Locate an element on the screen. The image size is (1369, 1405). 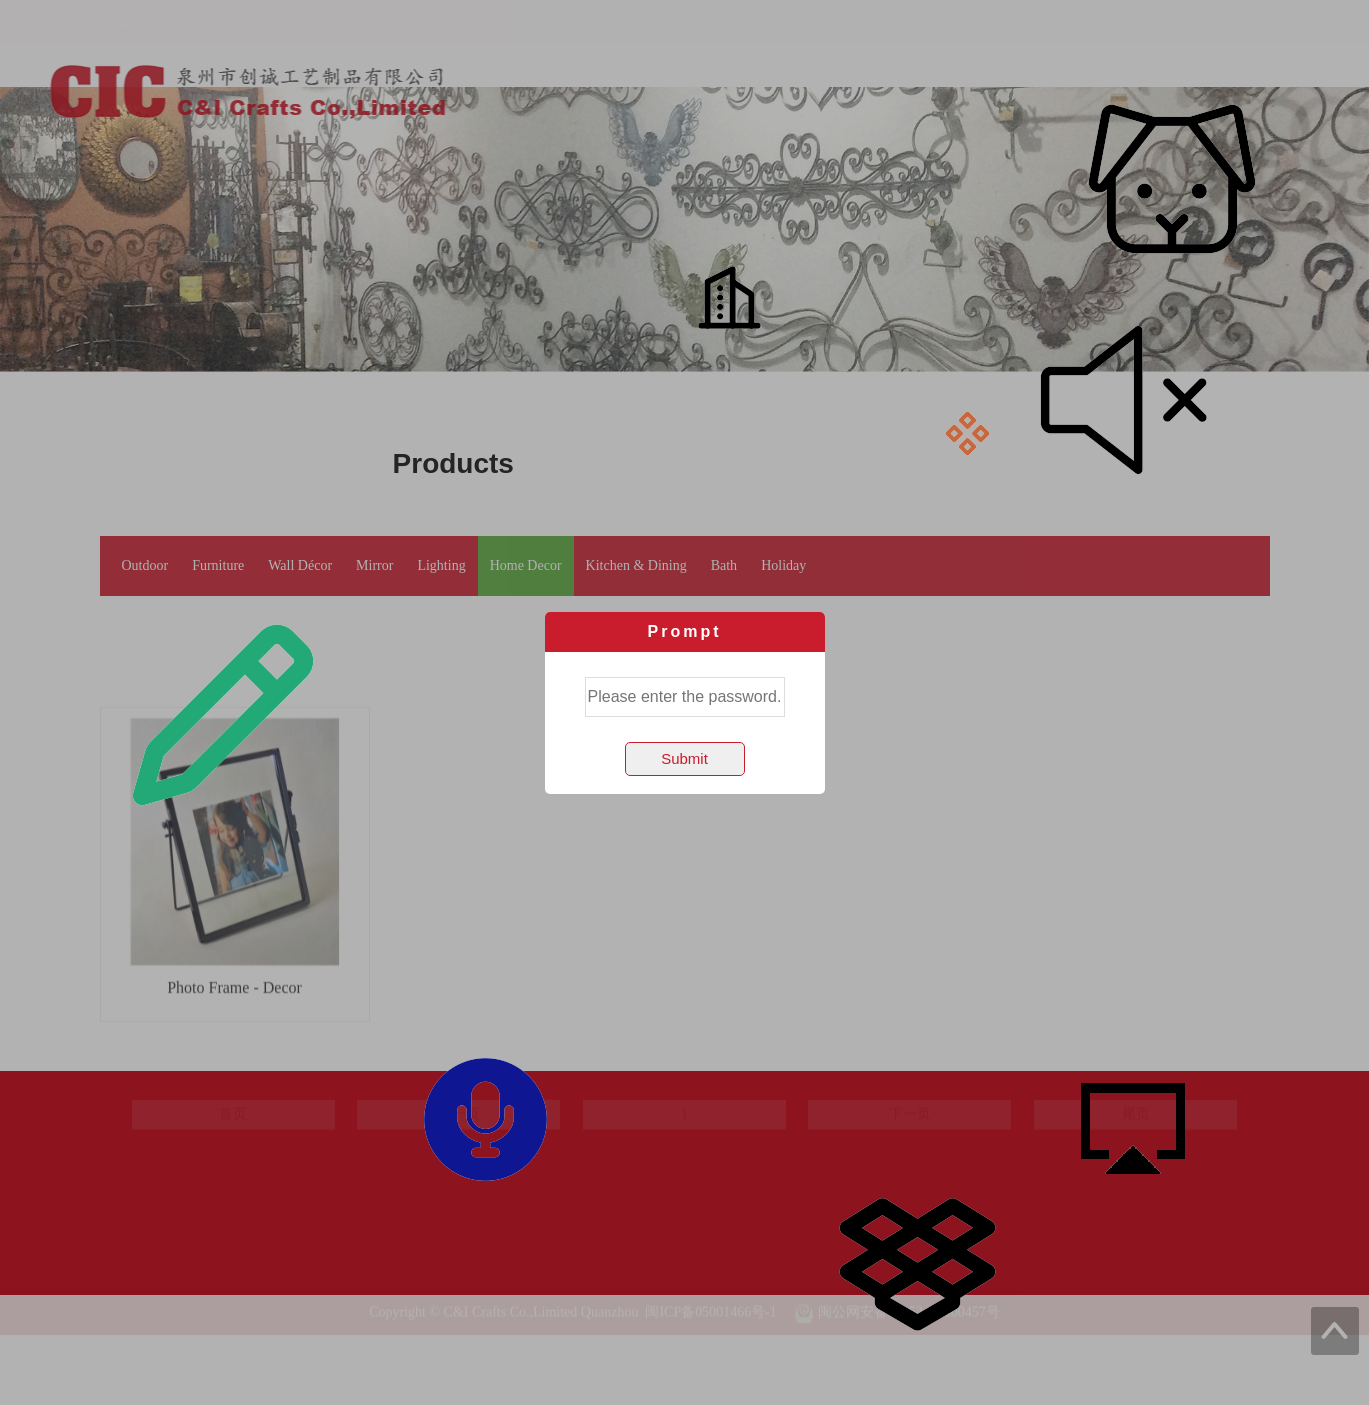
edit content or settings is located at coordinates (222, 715).